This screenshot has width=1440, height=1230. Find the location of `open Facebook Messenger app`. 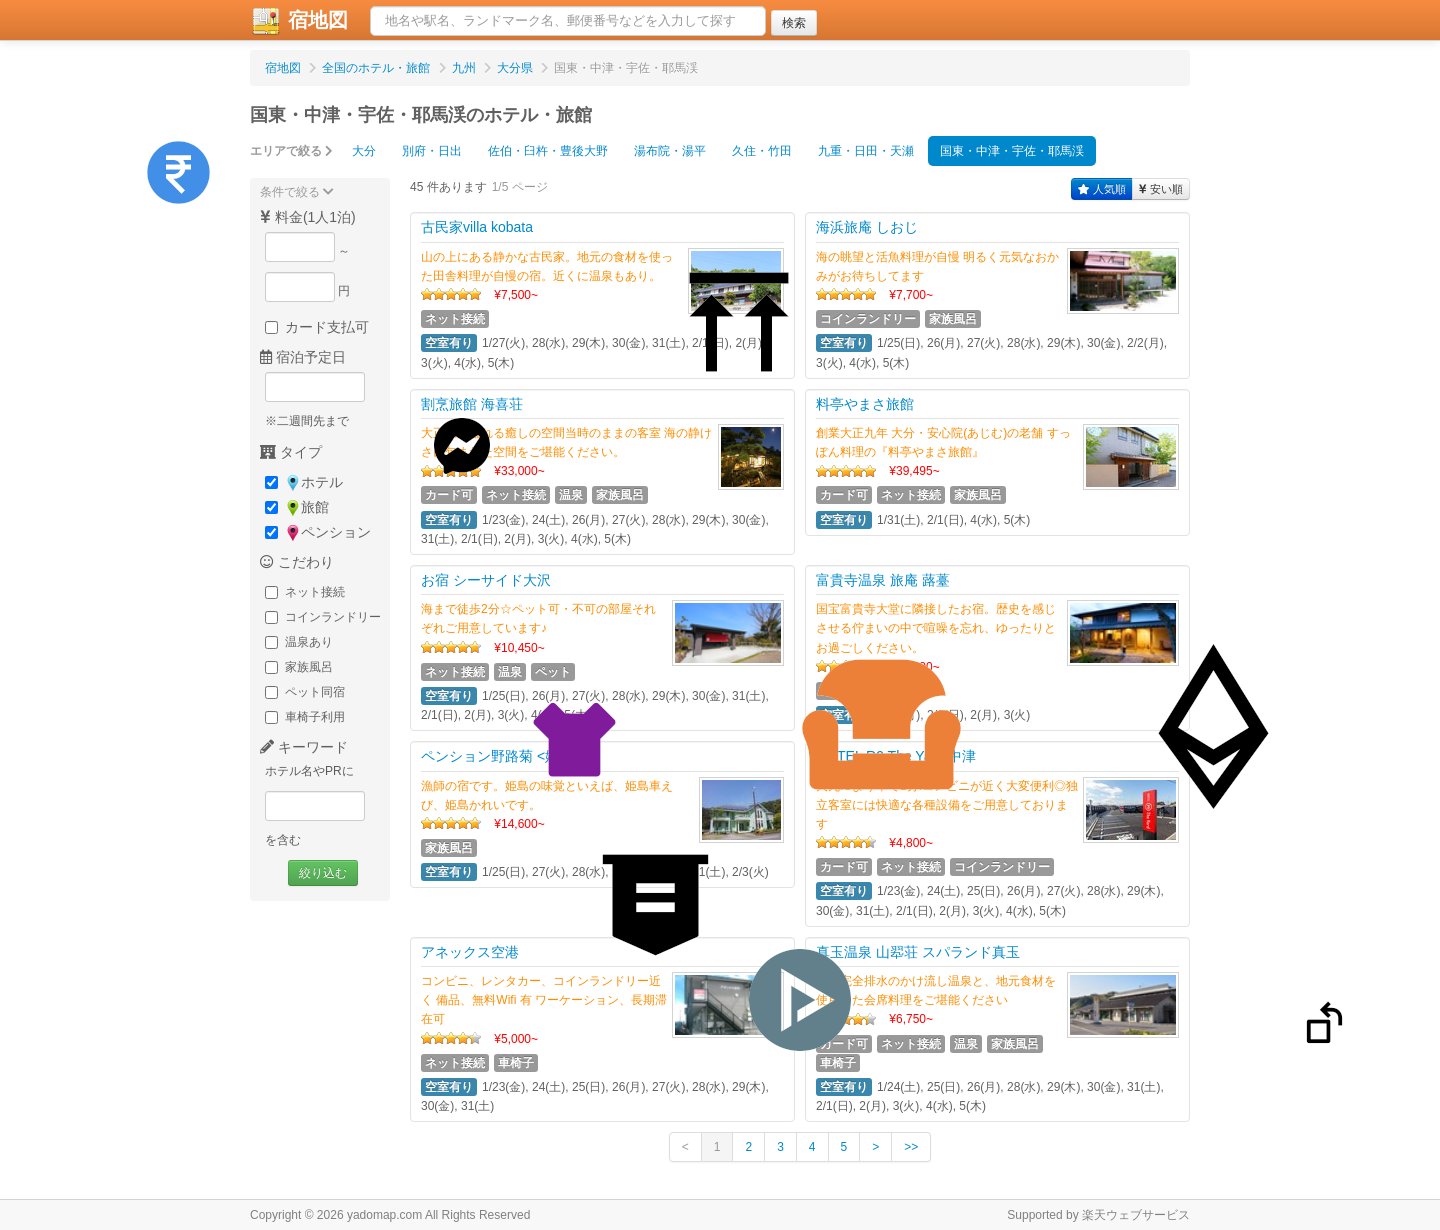

open Facebook Messenger app is located at coordinates (462, 446).